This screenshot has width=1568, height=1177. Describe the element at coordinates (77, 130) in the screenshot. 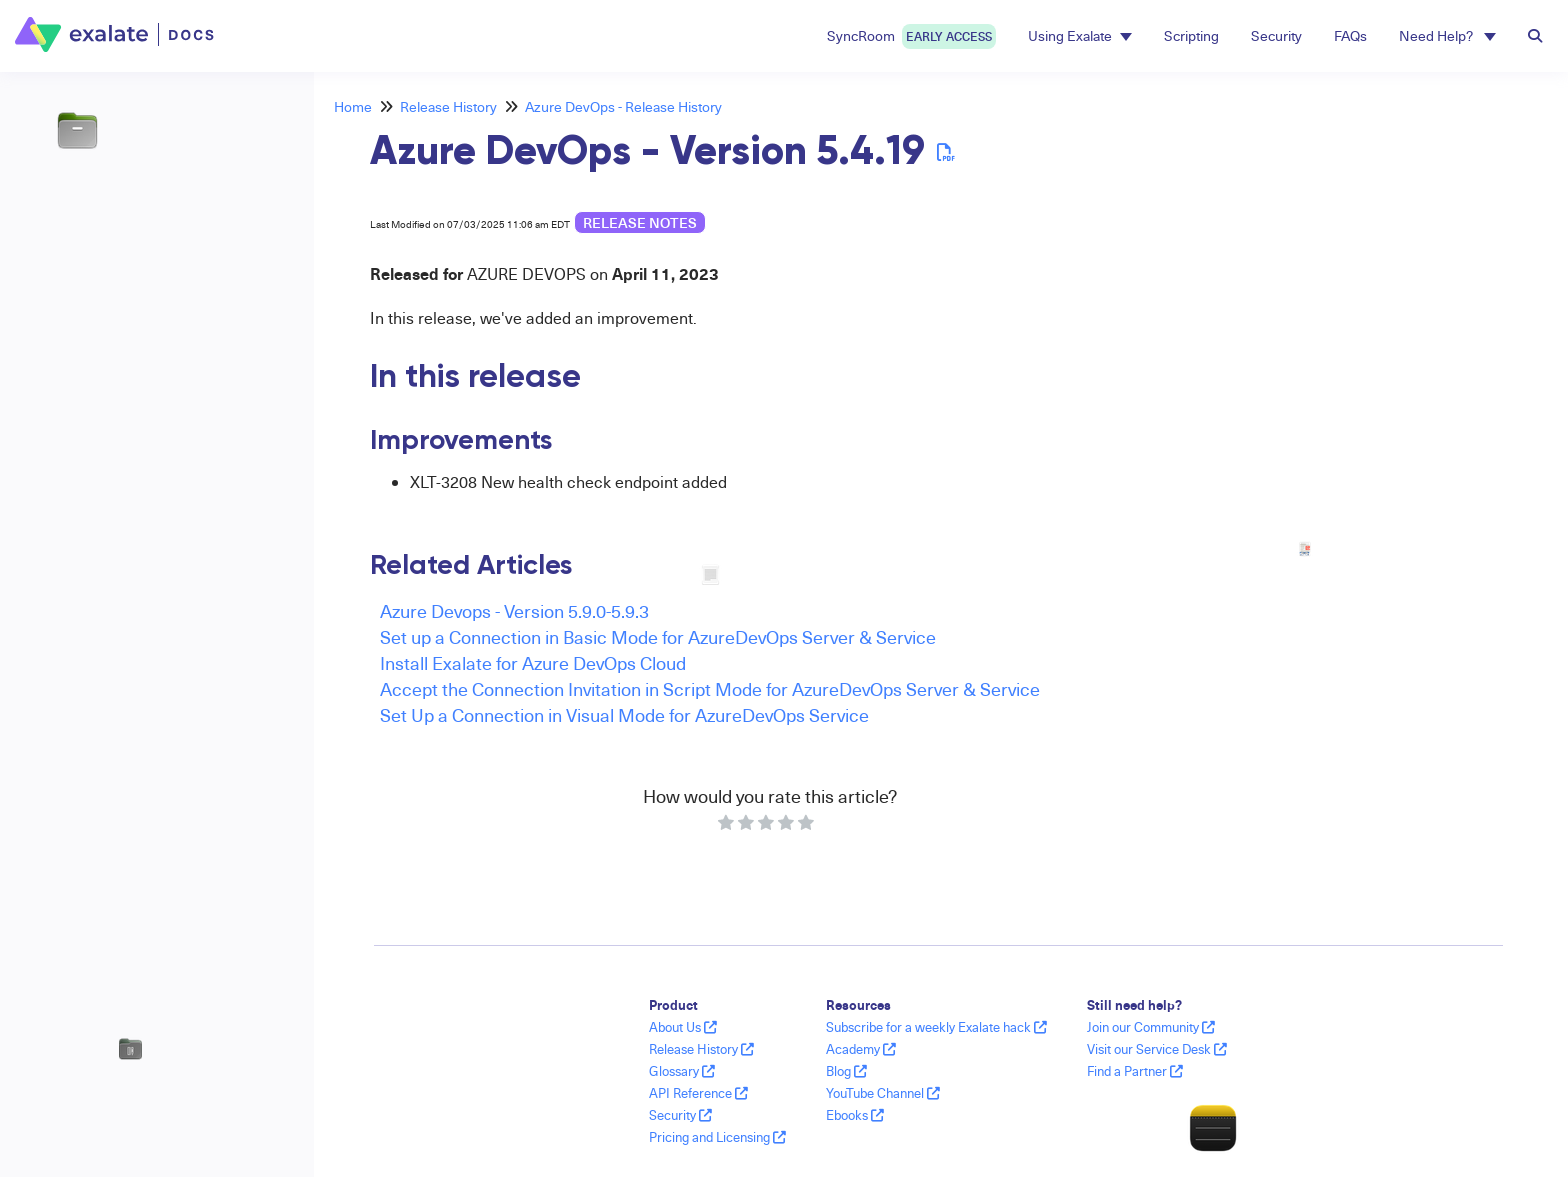

I see `open the file manager` at that location.